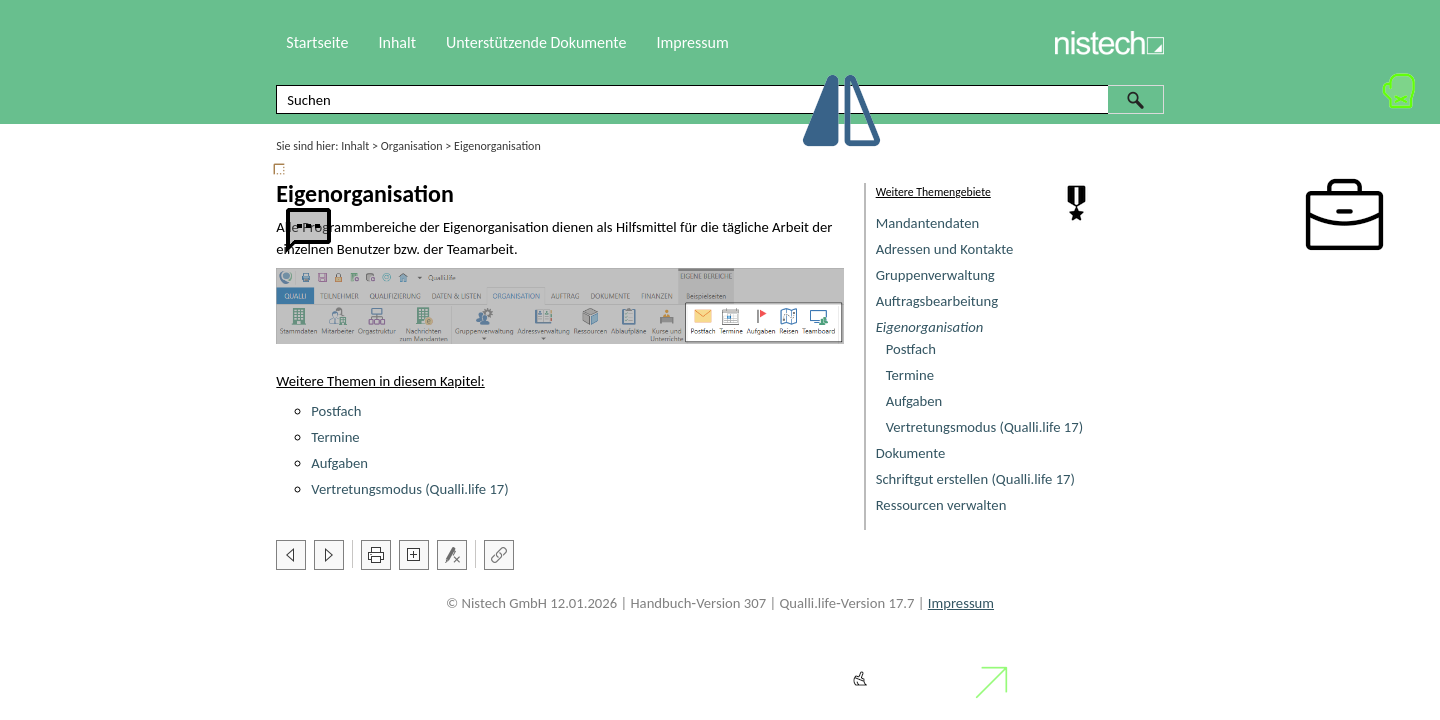  What do you see at coordinates (1076, 203) in the screenshot?
I see `view achievements or awards` at bounding box center [1076, 203].